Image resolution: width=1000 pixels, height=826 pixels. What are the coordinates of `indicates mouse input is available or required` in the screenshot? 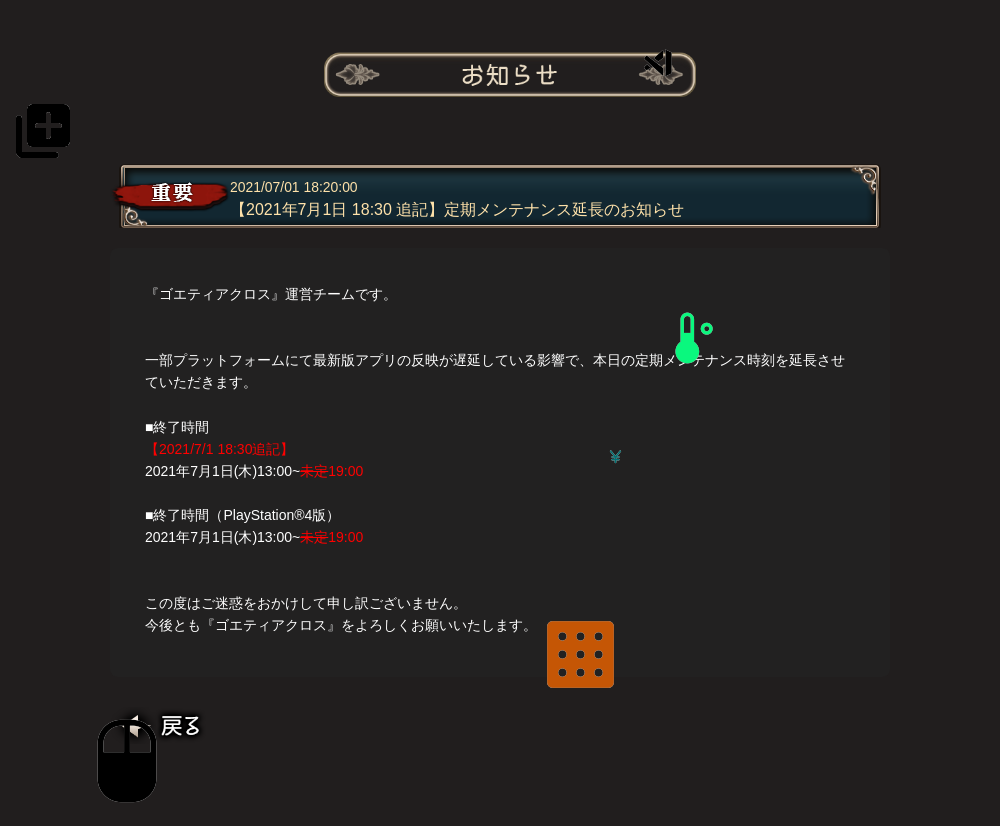 It's located at (127, 761).